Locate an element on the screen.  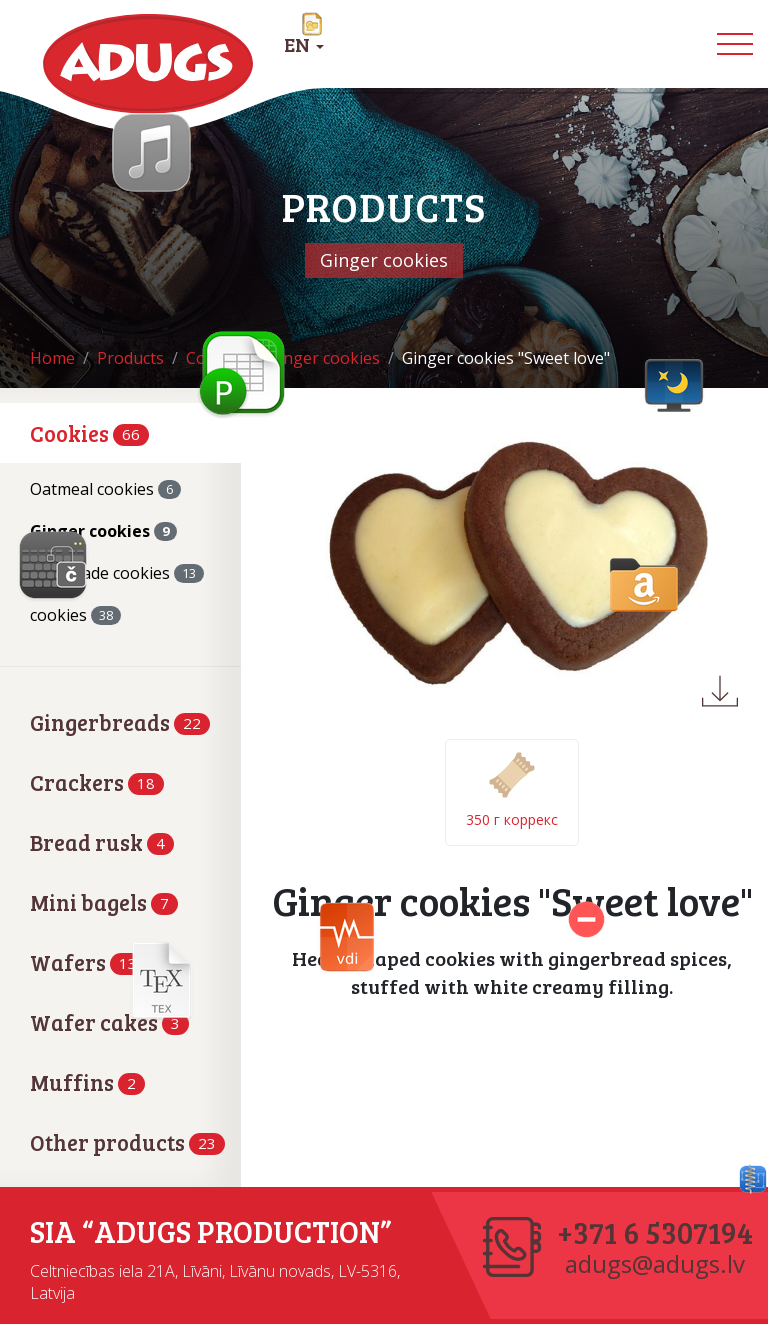
open screensaver settings is located at coordinates (674, 385).